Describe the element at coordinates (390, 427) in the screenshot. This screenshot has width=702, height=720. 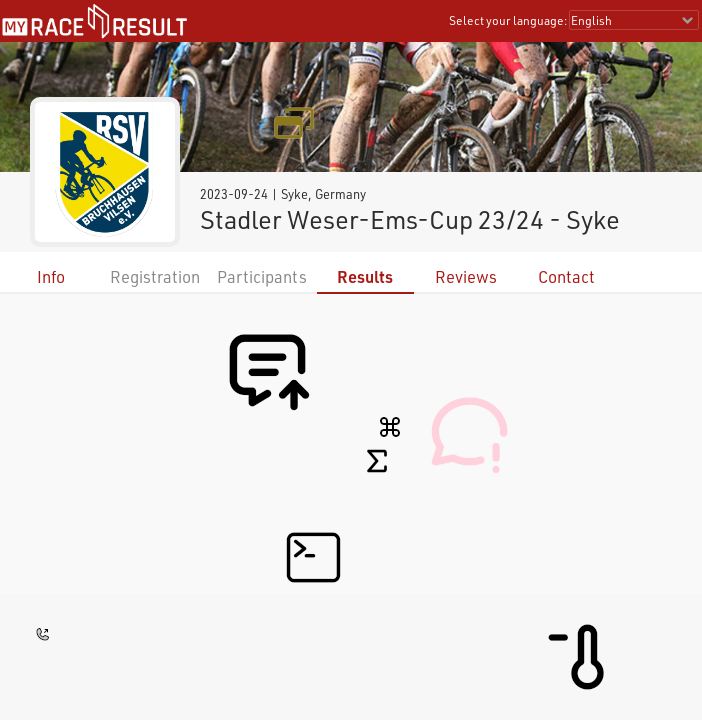
I see `command key modifier for keyboard shortcuts` at that location.